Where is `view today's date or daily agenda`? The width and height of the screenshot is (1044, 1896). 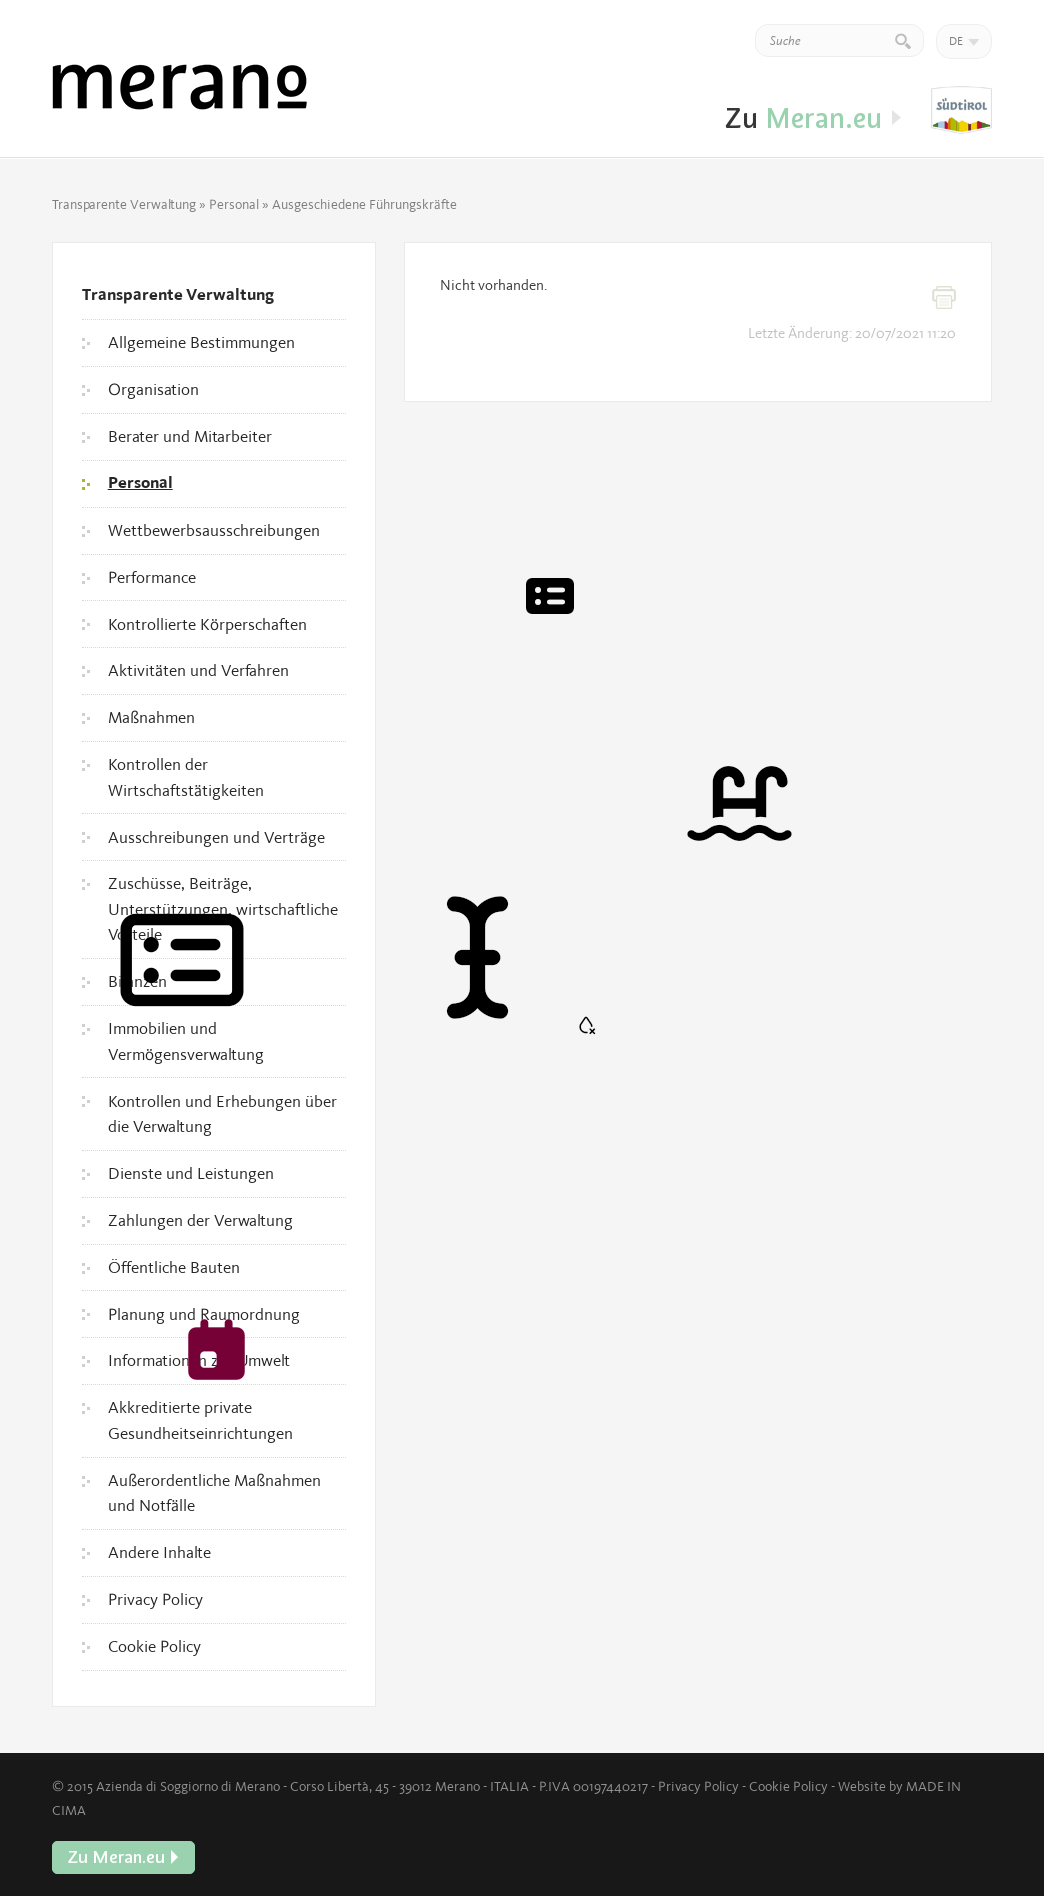 view today's date or daily agenda is located at coordinates (216, 1351).